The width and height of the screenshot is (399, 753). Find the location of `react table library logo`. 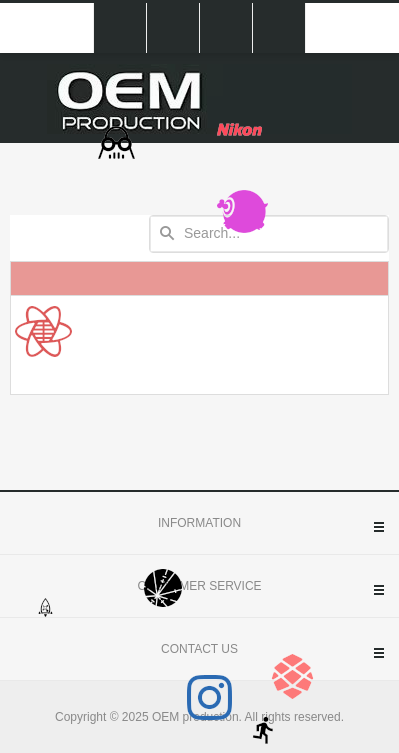

react table library logo is located at coordinates (43, 331).